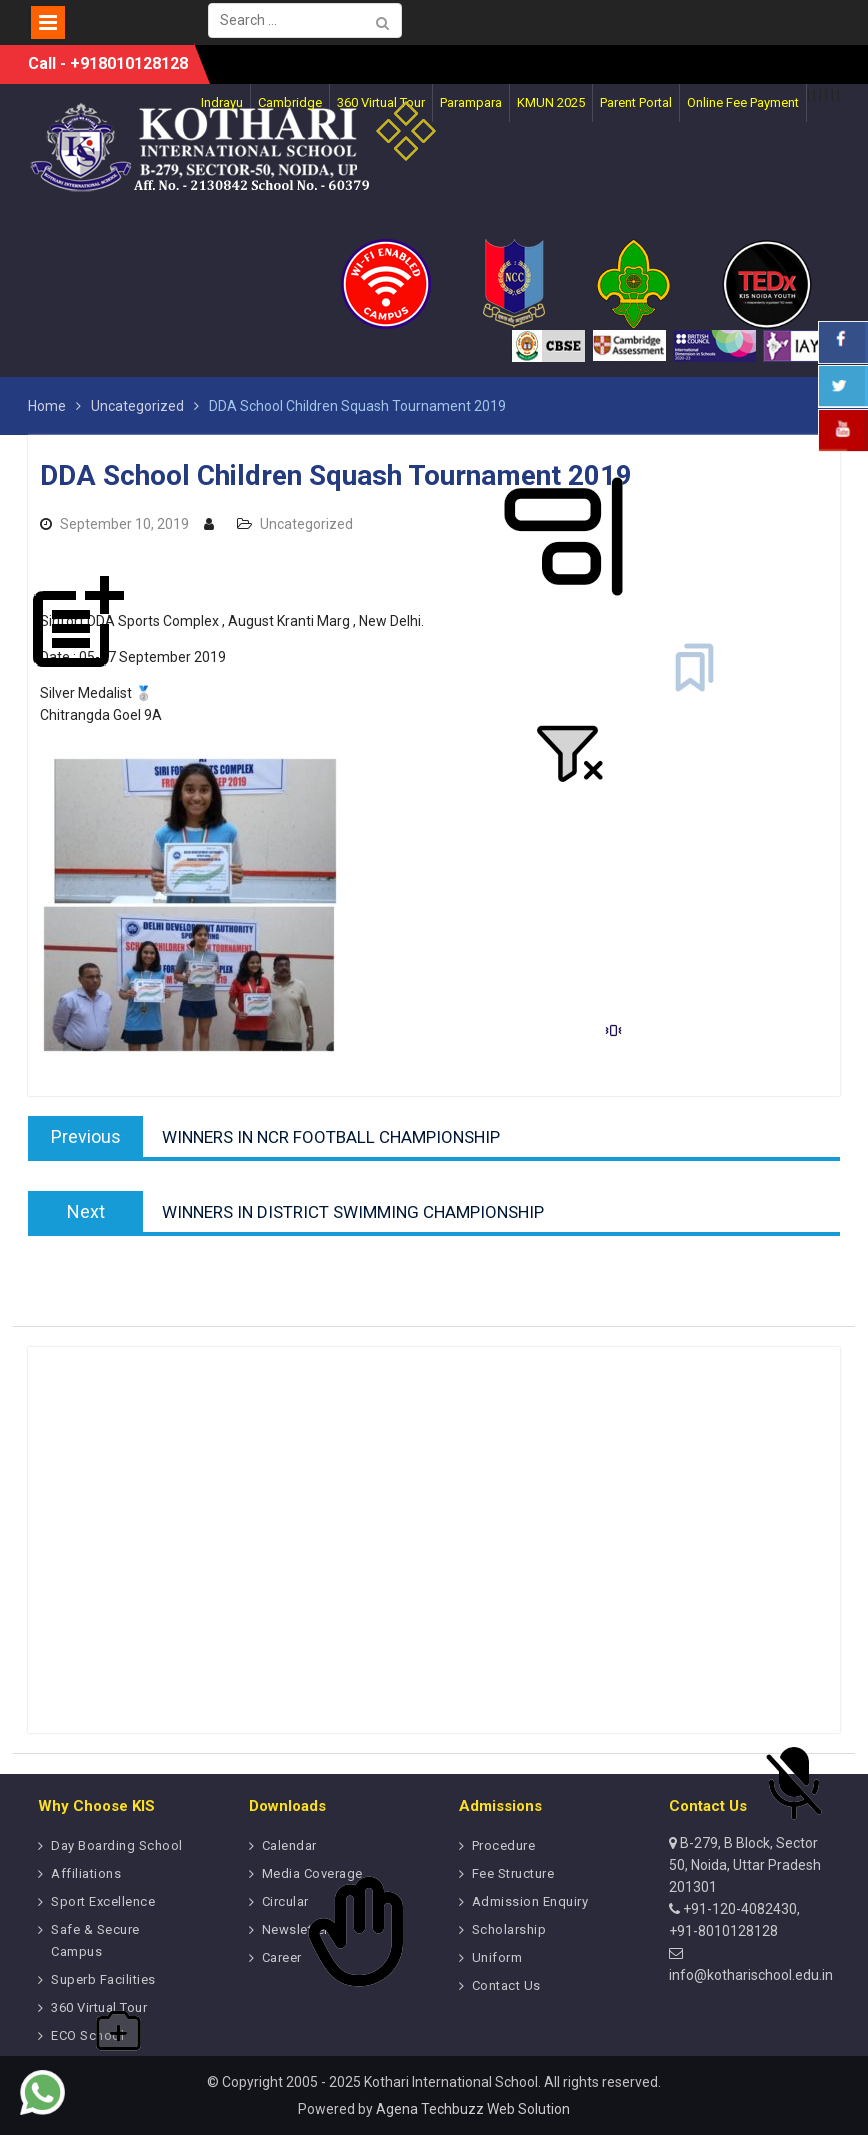 This screenshot has width=868, height=2135. Describe the element at coordinates (567, 751) in the screenshot. I see `clear all active filters` at that location.